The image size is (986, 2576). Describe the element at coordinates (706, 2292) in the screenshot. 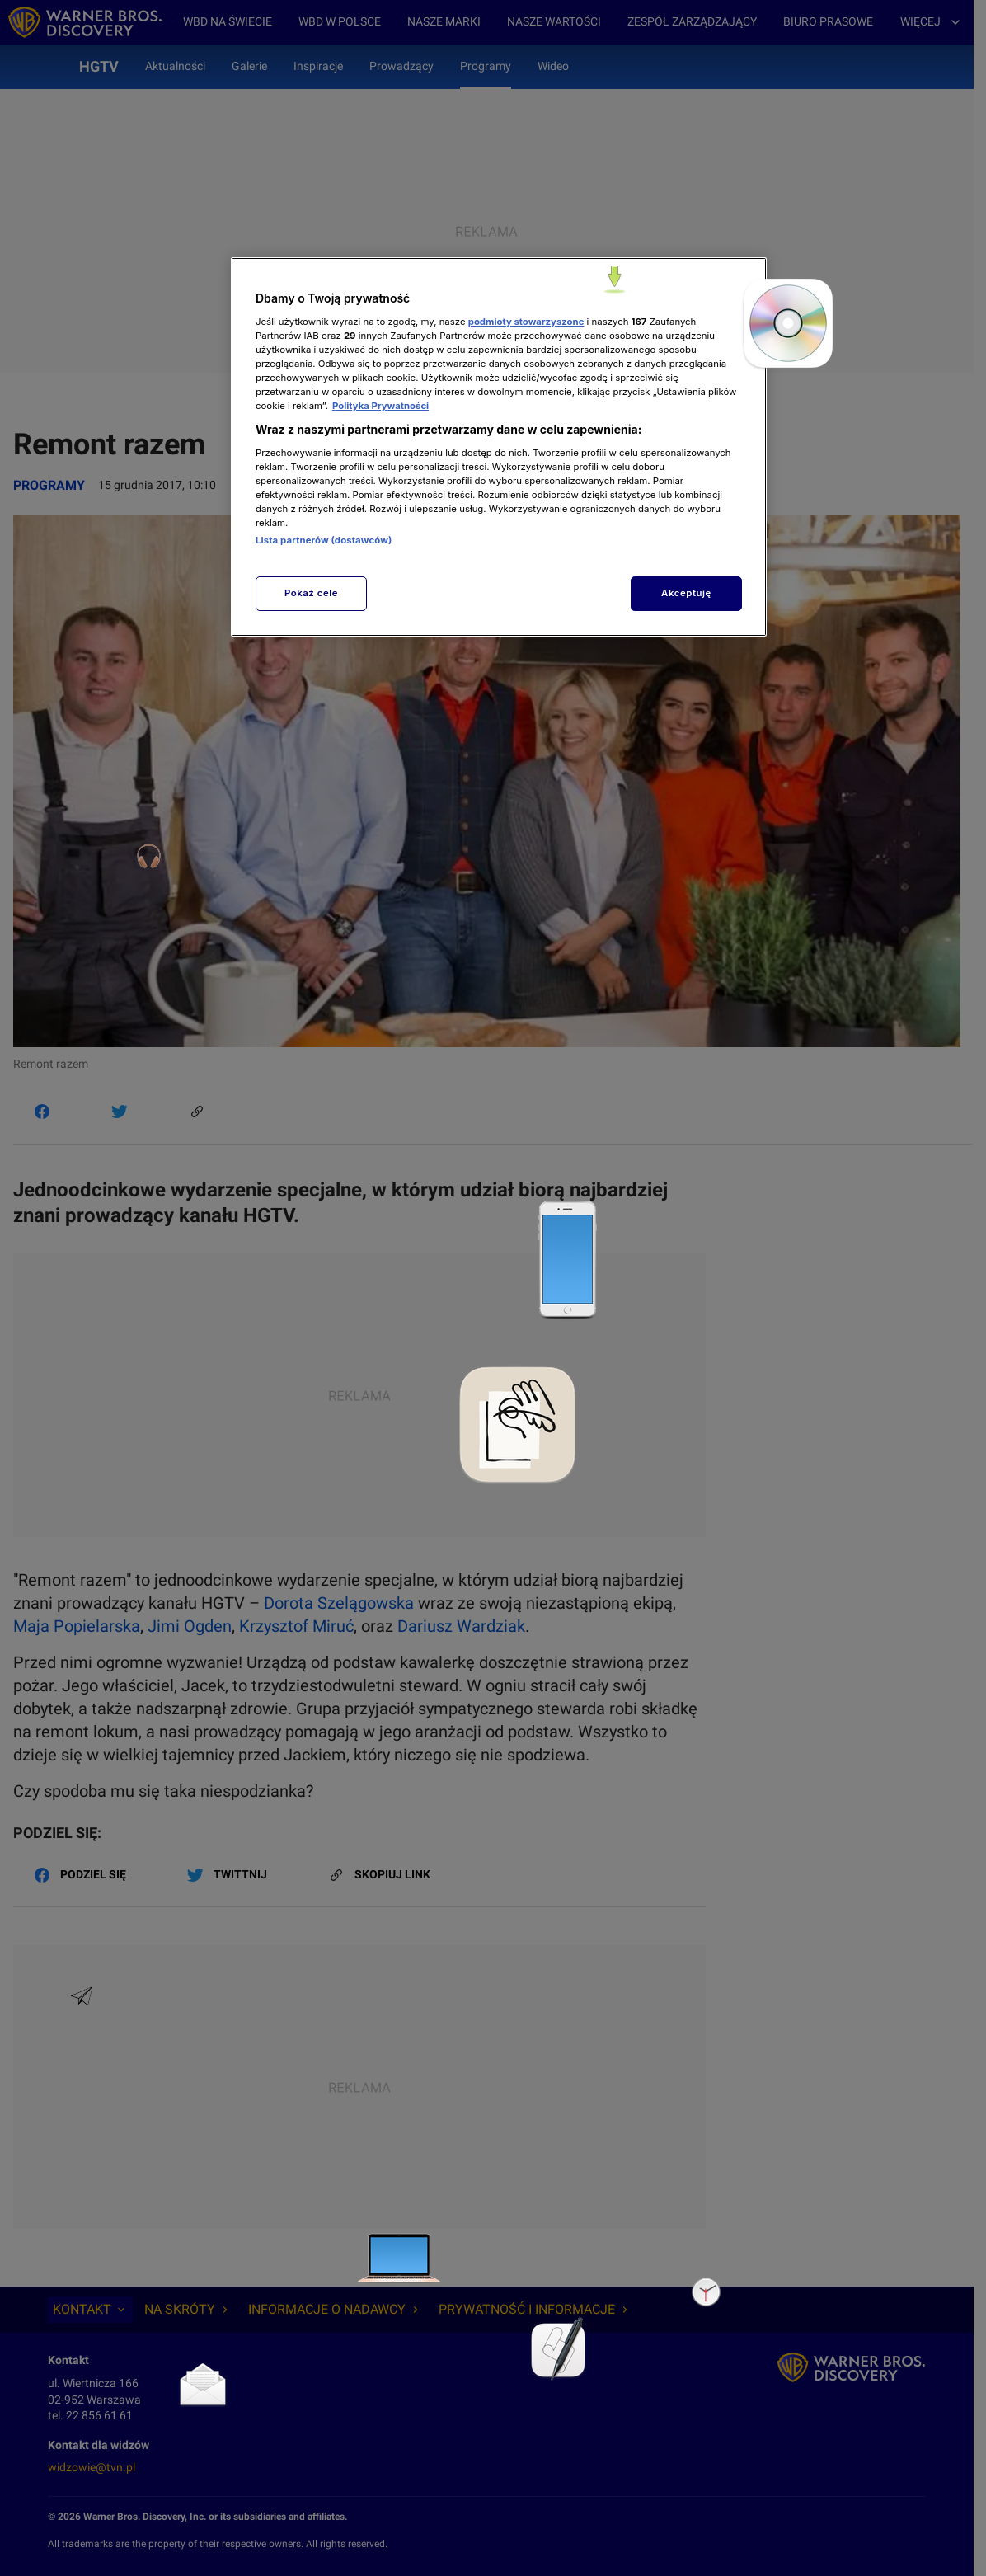

I see `access recently opened files or folders` at that location.